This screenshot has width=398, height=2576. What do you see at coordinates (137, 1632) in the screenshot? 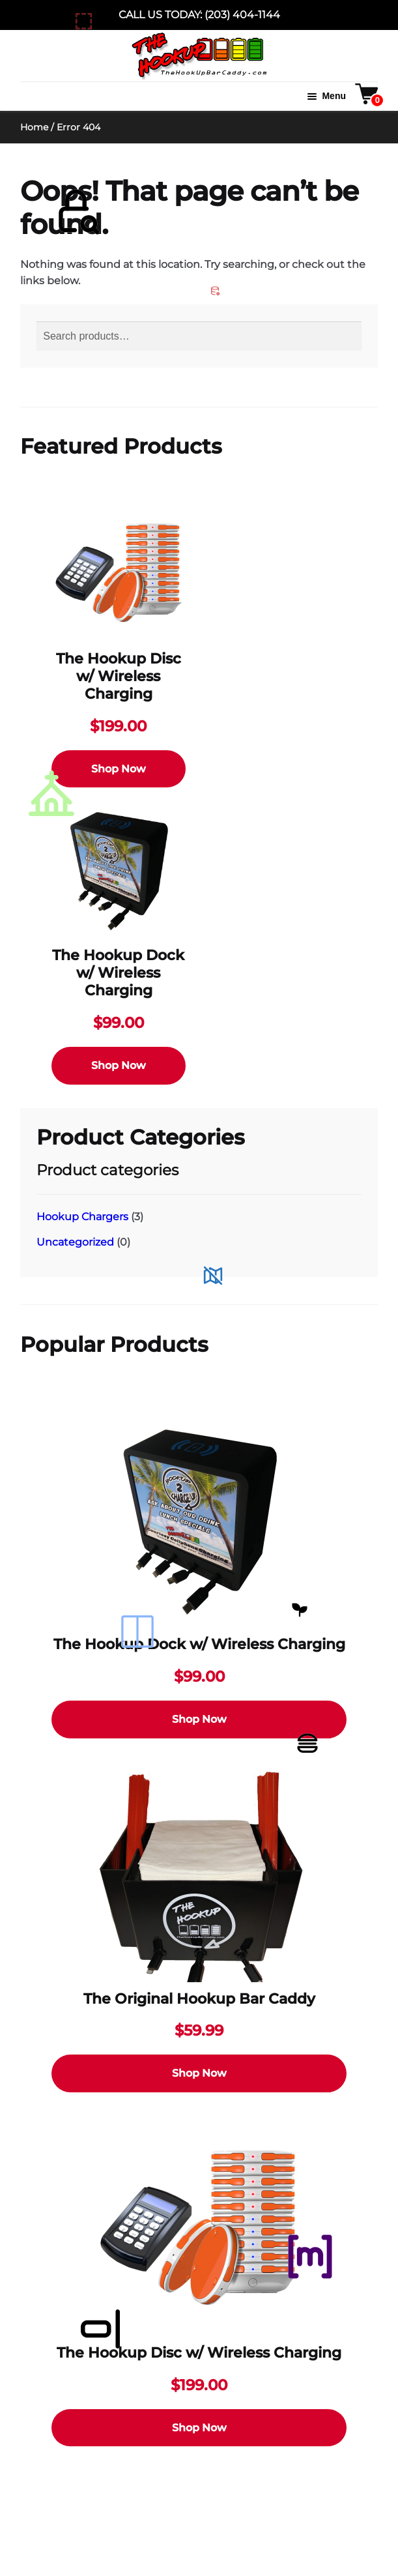
I see `split view horizontally into two panels` at bounding box center [137, 1632].